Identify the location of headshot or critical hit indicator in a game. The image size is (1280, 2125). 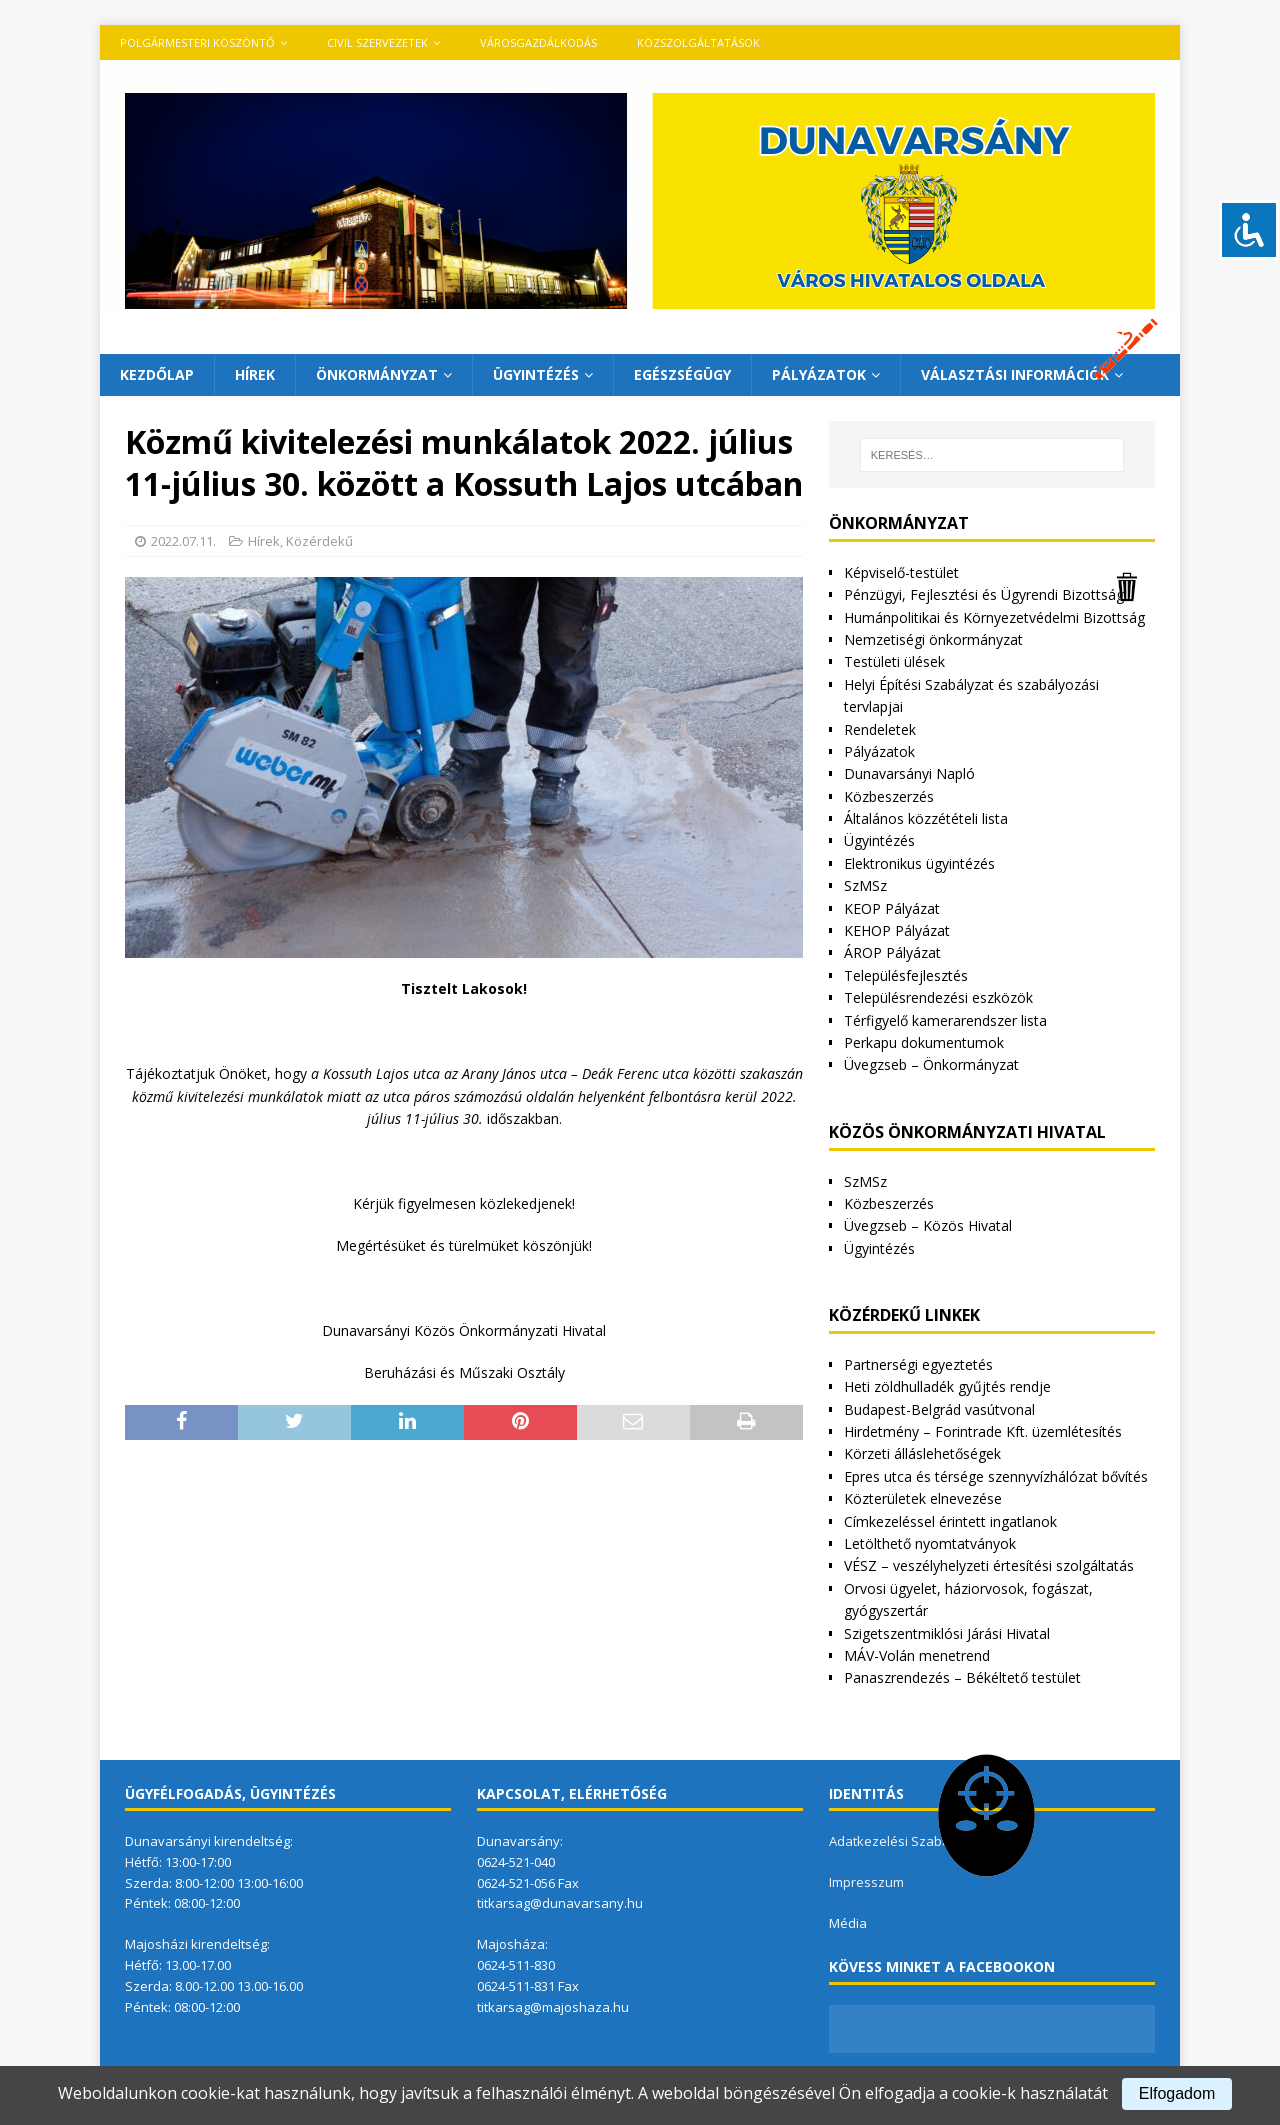
(986, 1815).